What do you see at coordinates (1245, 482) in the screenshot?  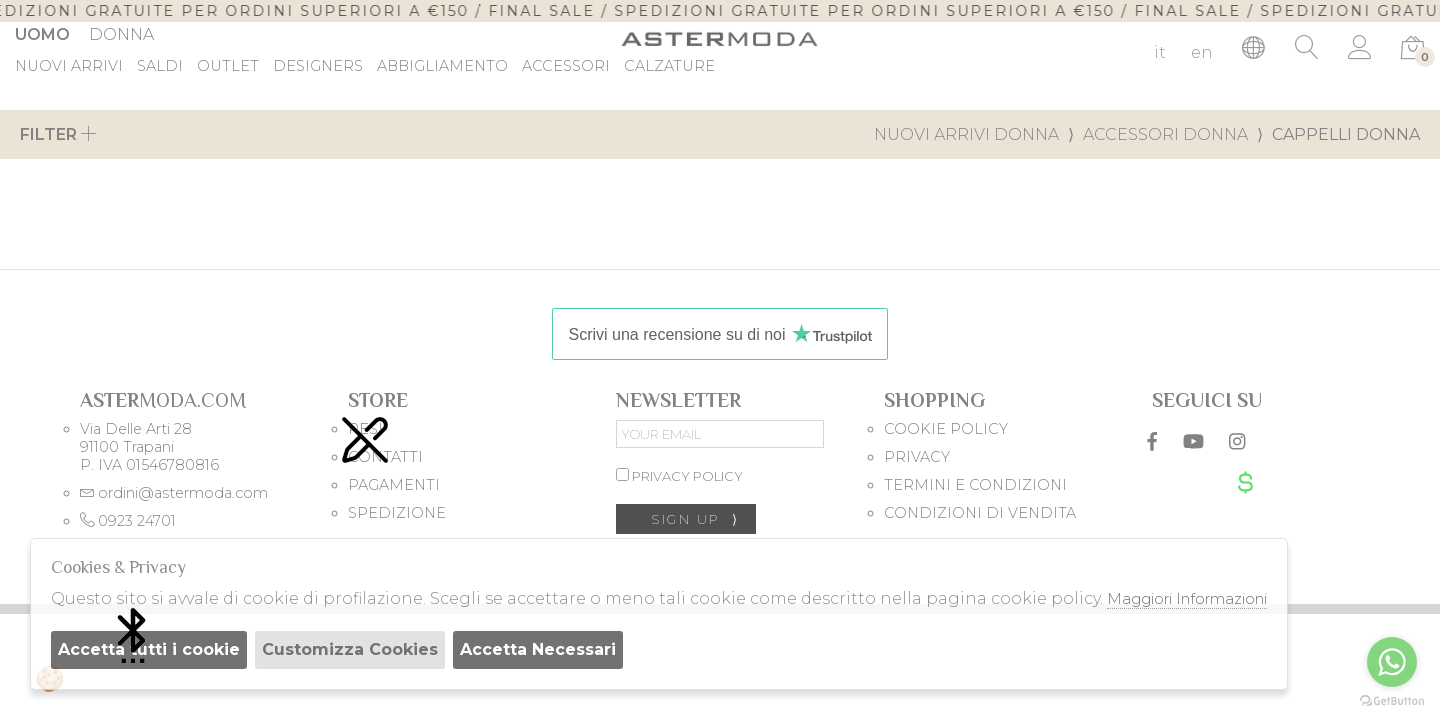 I see `view account balance or financial information` at bounding box center [1245, 482].